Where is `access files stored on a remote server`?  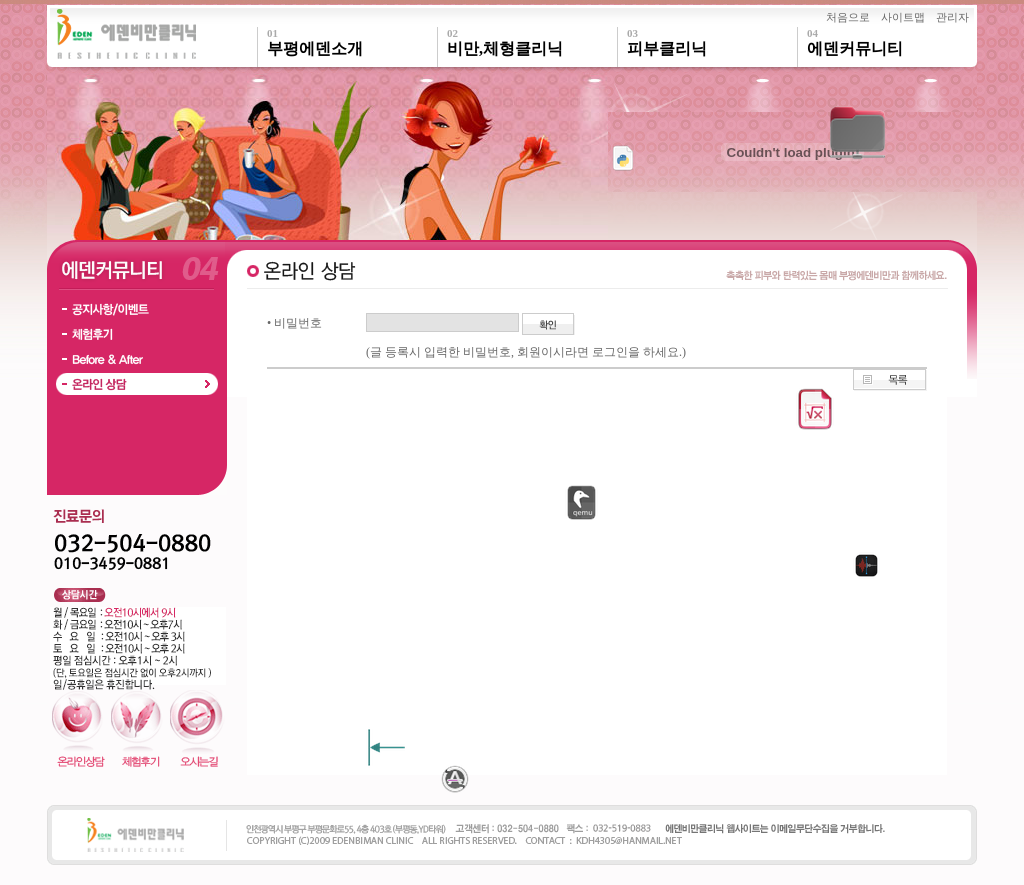 access files stored on a remote server is located at coordinates (857, 131).